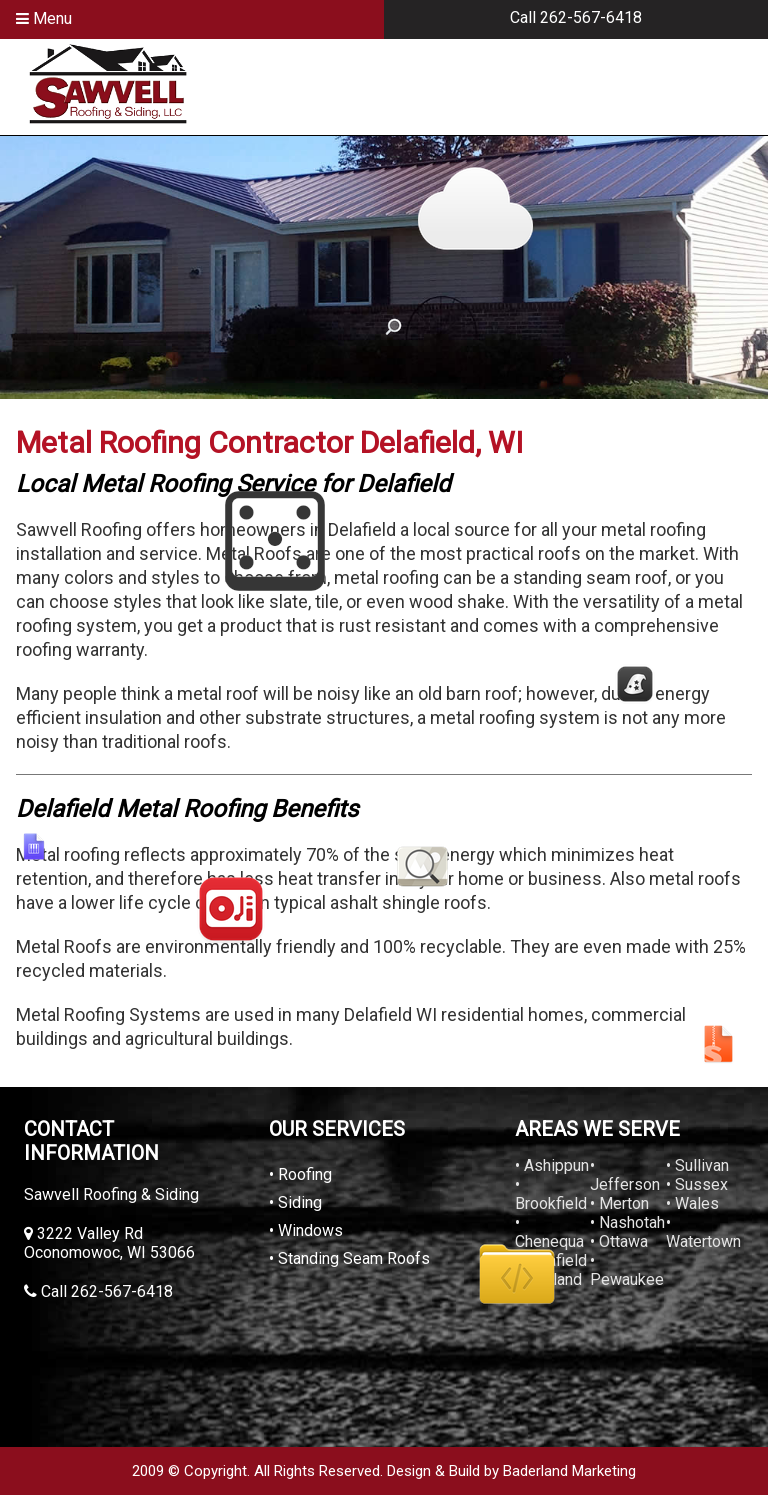 This screenshot has width=768, height=1495. I want to click on launch tali dice game, so click(275, 541).